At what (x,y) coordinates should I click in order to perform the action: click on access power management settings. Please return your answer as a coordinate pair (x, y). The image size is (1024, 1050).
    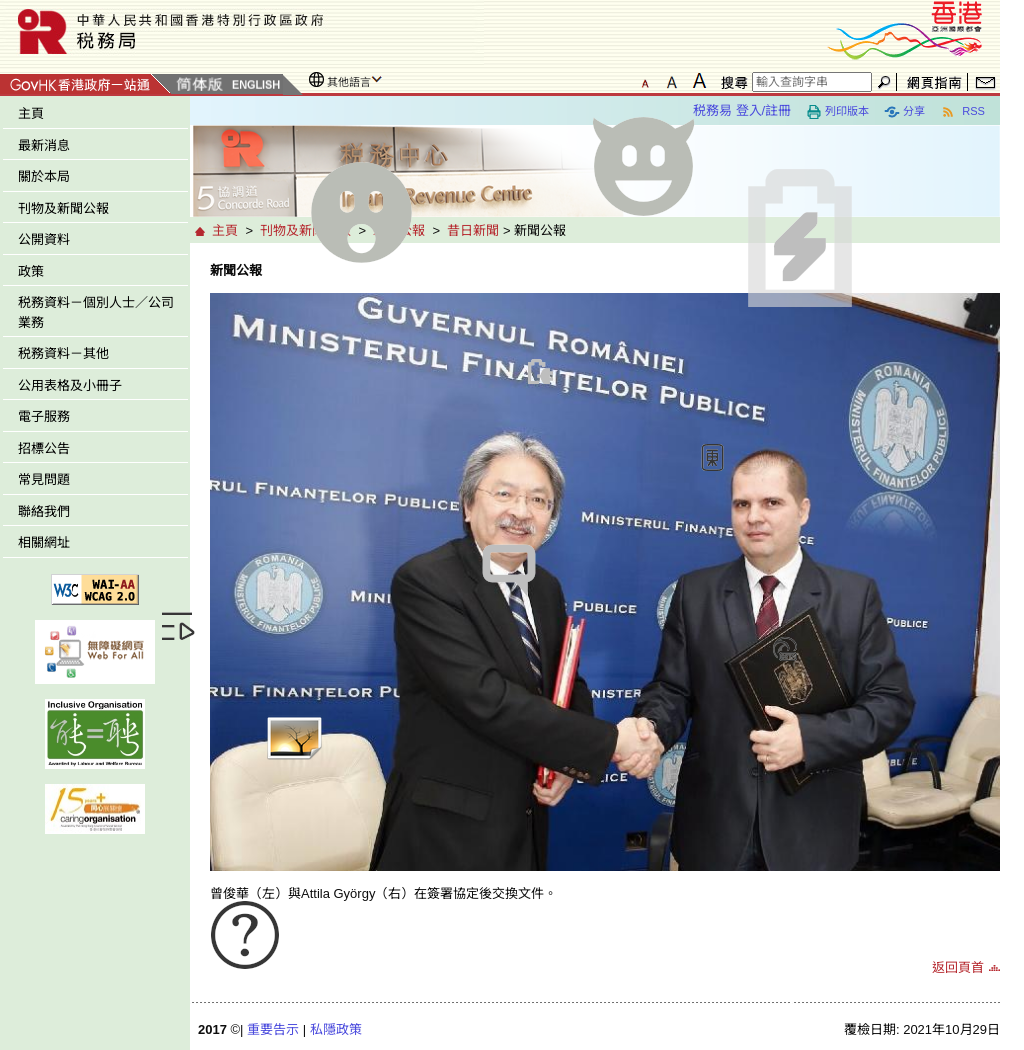
    Looking at the image, I should click on (540, 371).